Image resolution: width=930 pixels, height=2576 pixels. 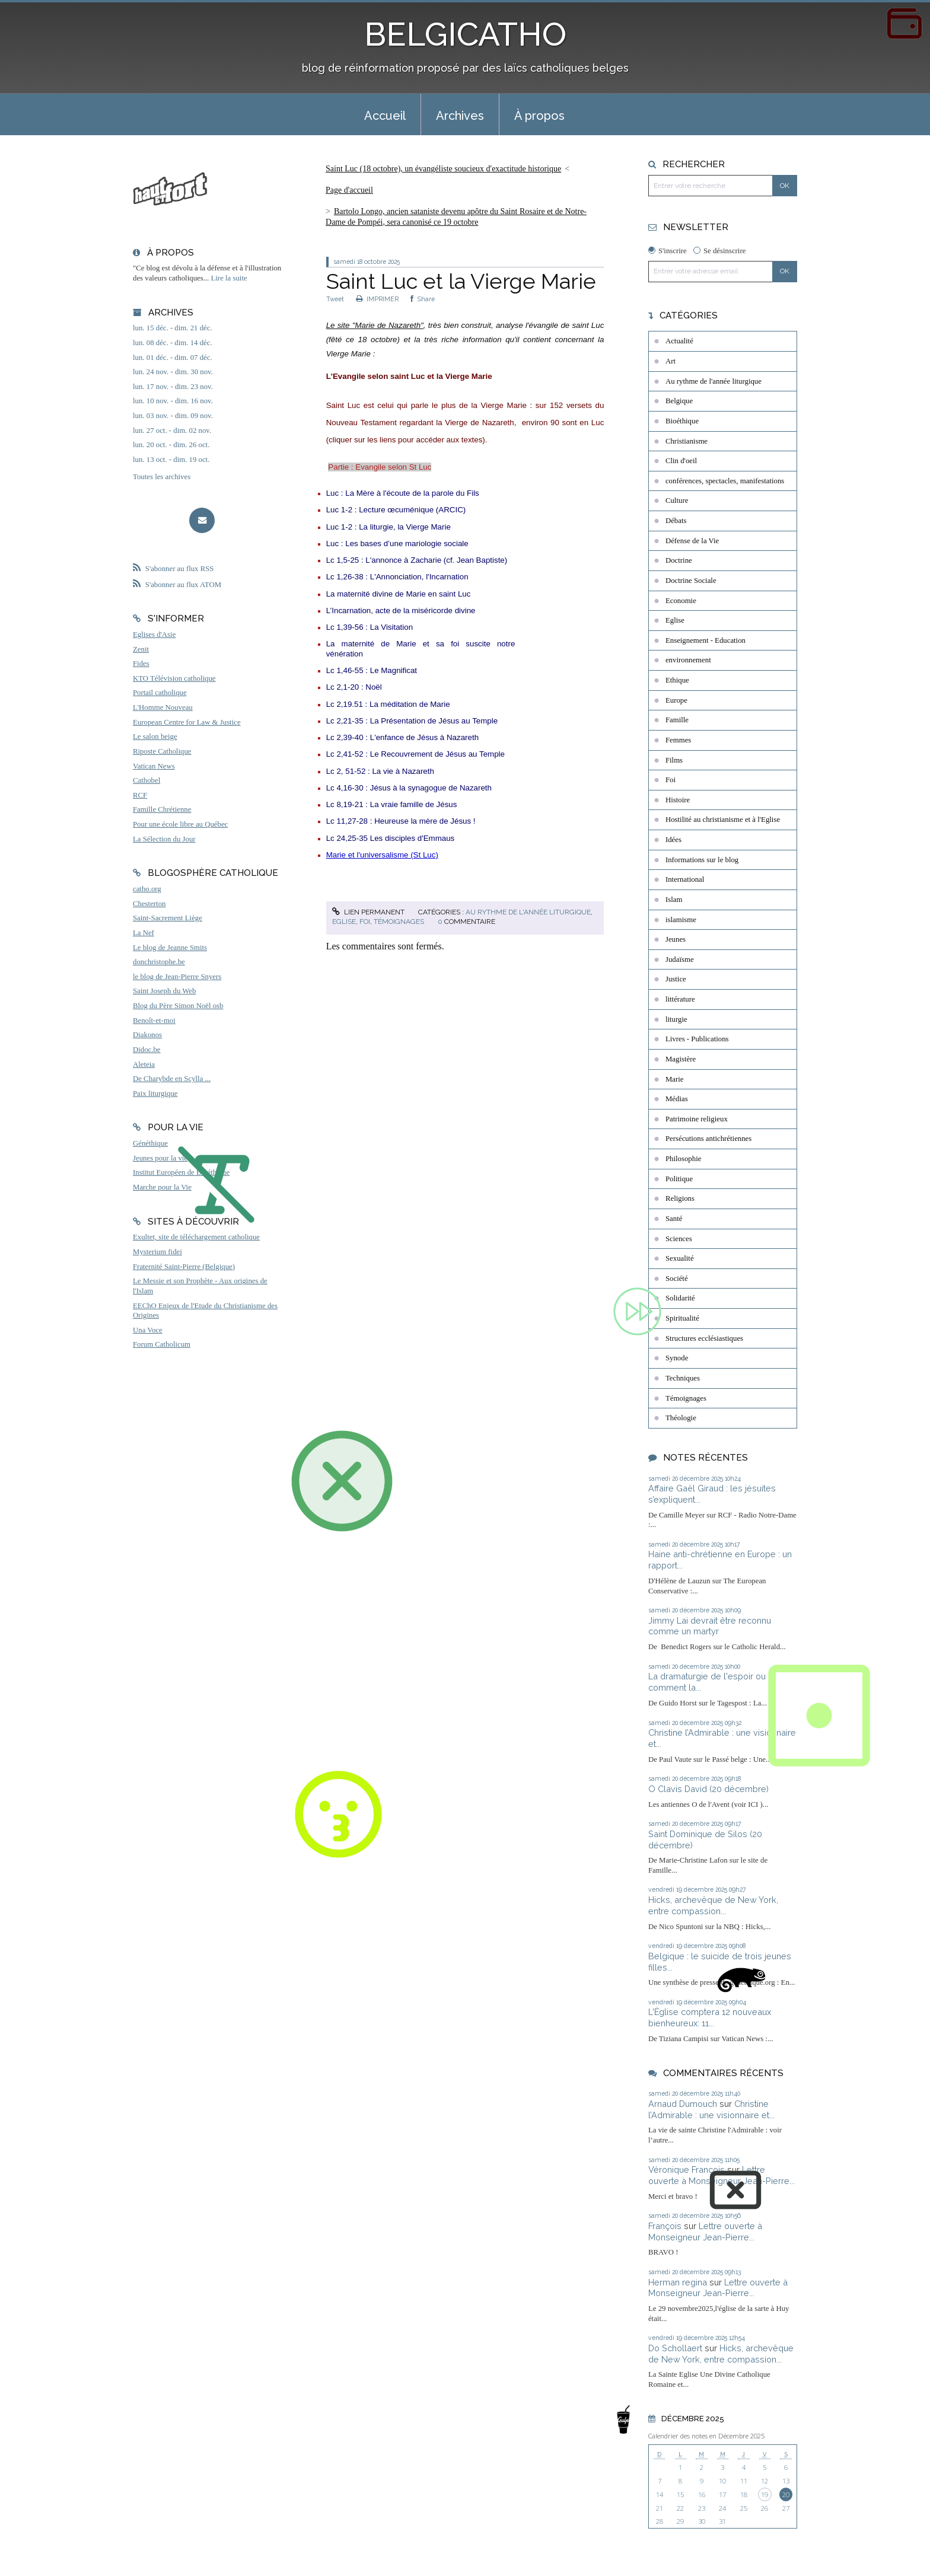 I want to click on skip forward in media playback, so click(x=637, y=1311).